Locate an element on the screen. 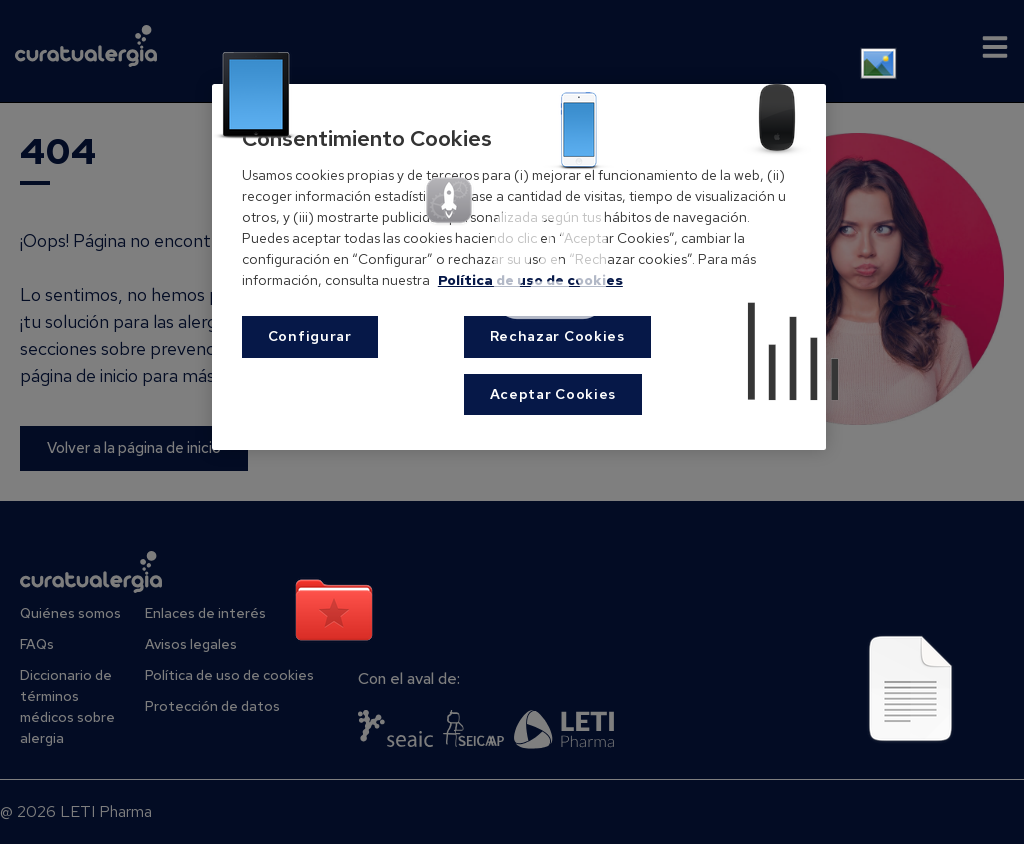  access your photo library is located at coordinates (878, 63).